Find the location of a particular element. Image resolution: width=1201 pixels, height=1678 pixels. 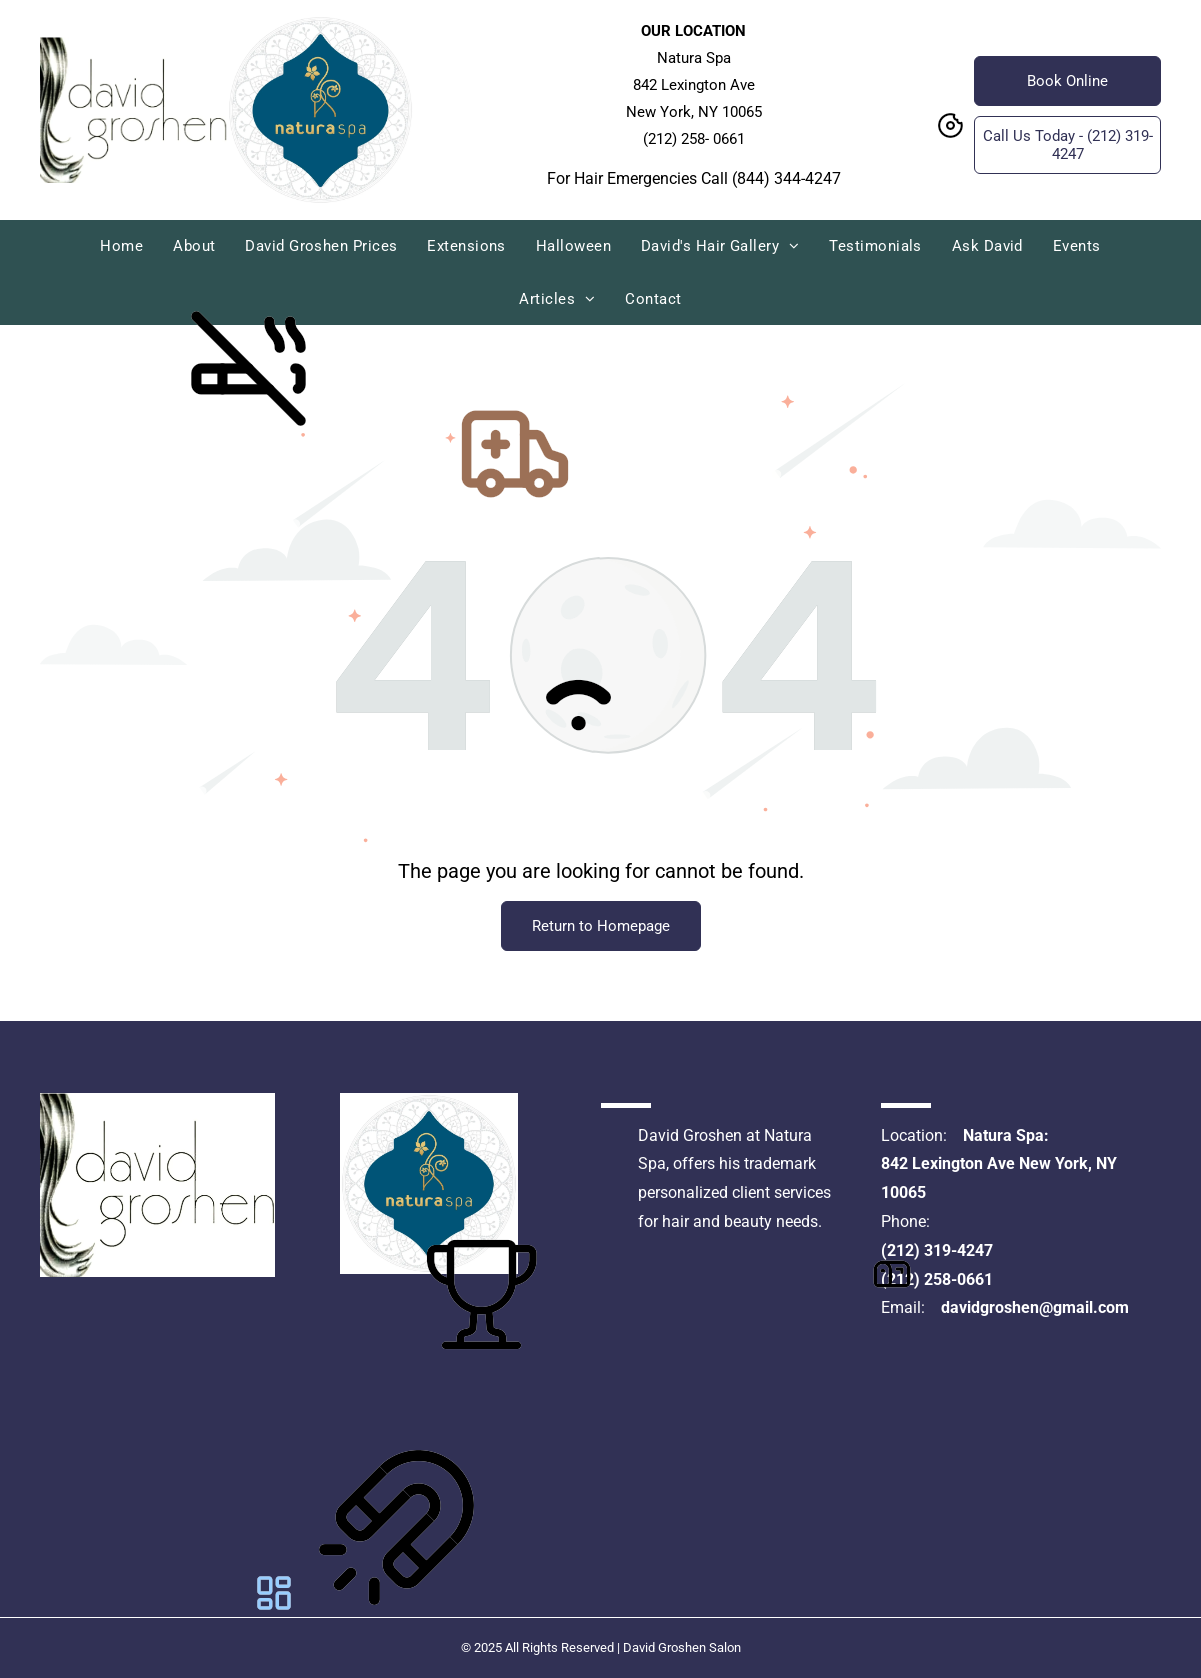

open dashboard view is located at coordinates (274, 1593).